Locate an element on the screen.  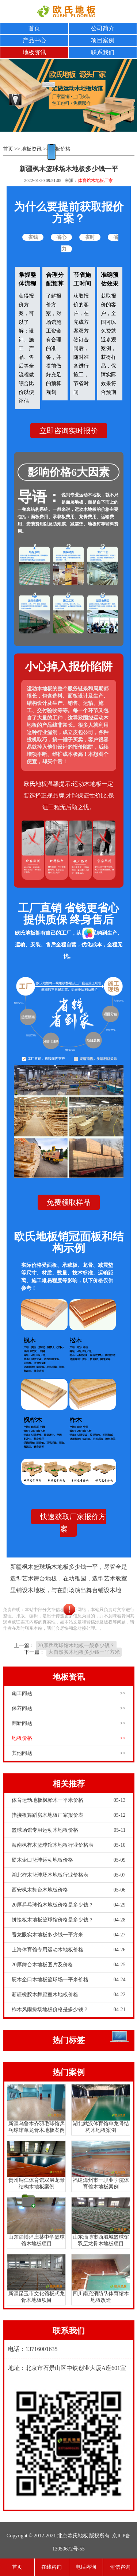
iPhone 11 or 12 device icon is located at coordinates (52, 152).